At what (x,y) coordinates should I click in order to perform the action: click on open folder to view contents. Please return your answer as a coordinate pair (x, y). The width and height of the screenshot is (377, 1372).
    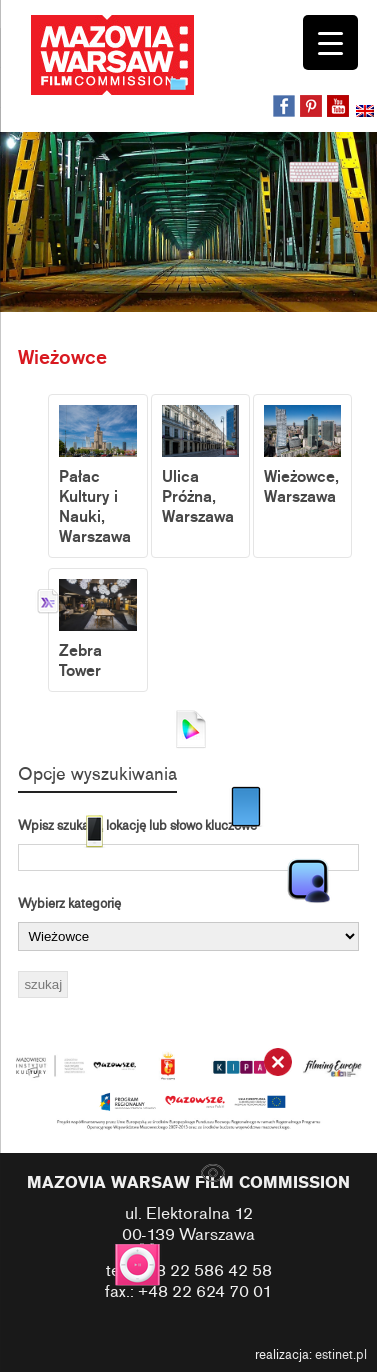
    Looking at the image, I should click on (178, 84).